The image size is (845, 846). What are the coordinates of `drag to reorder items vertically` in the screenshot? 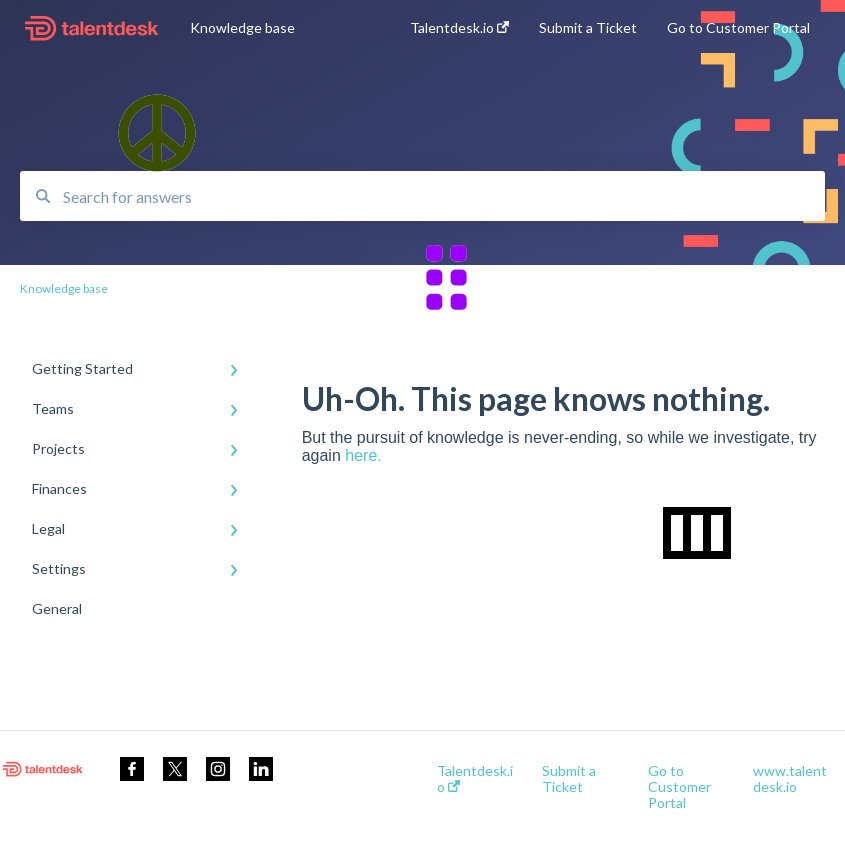 It's located at (446, 277).